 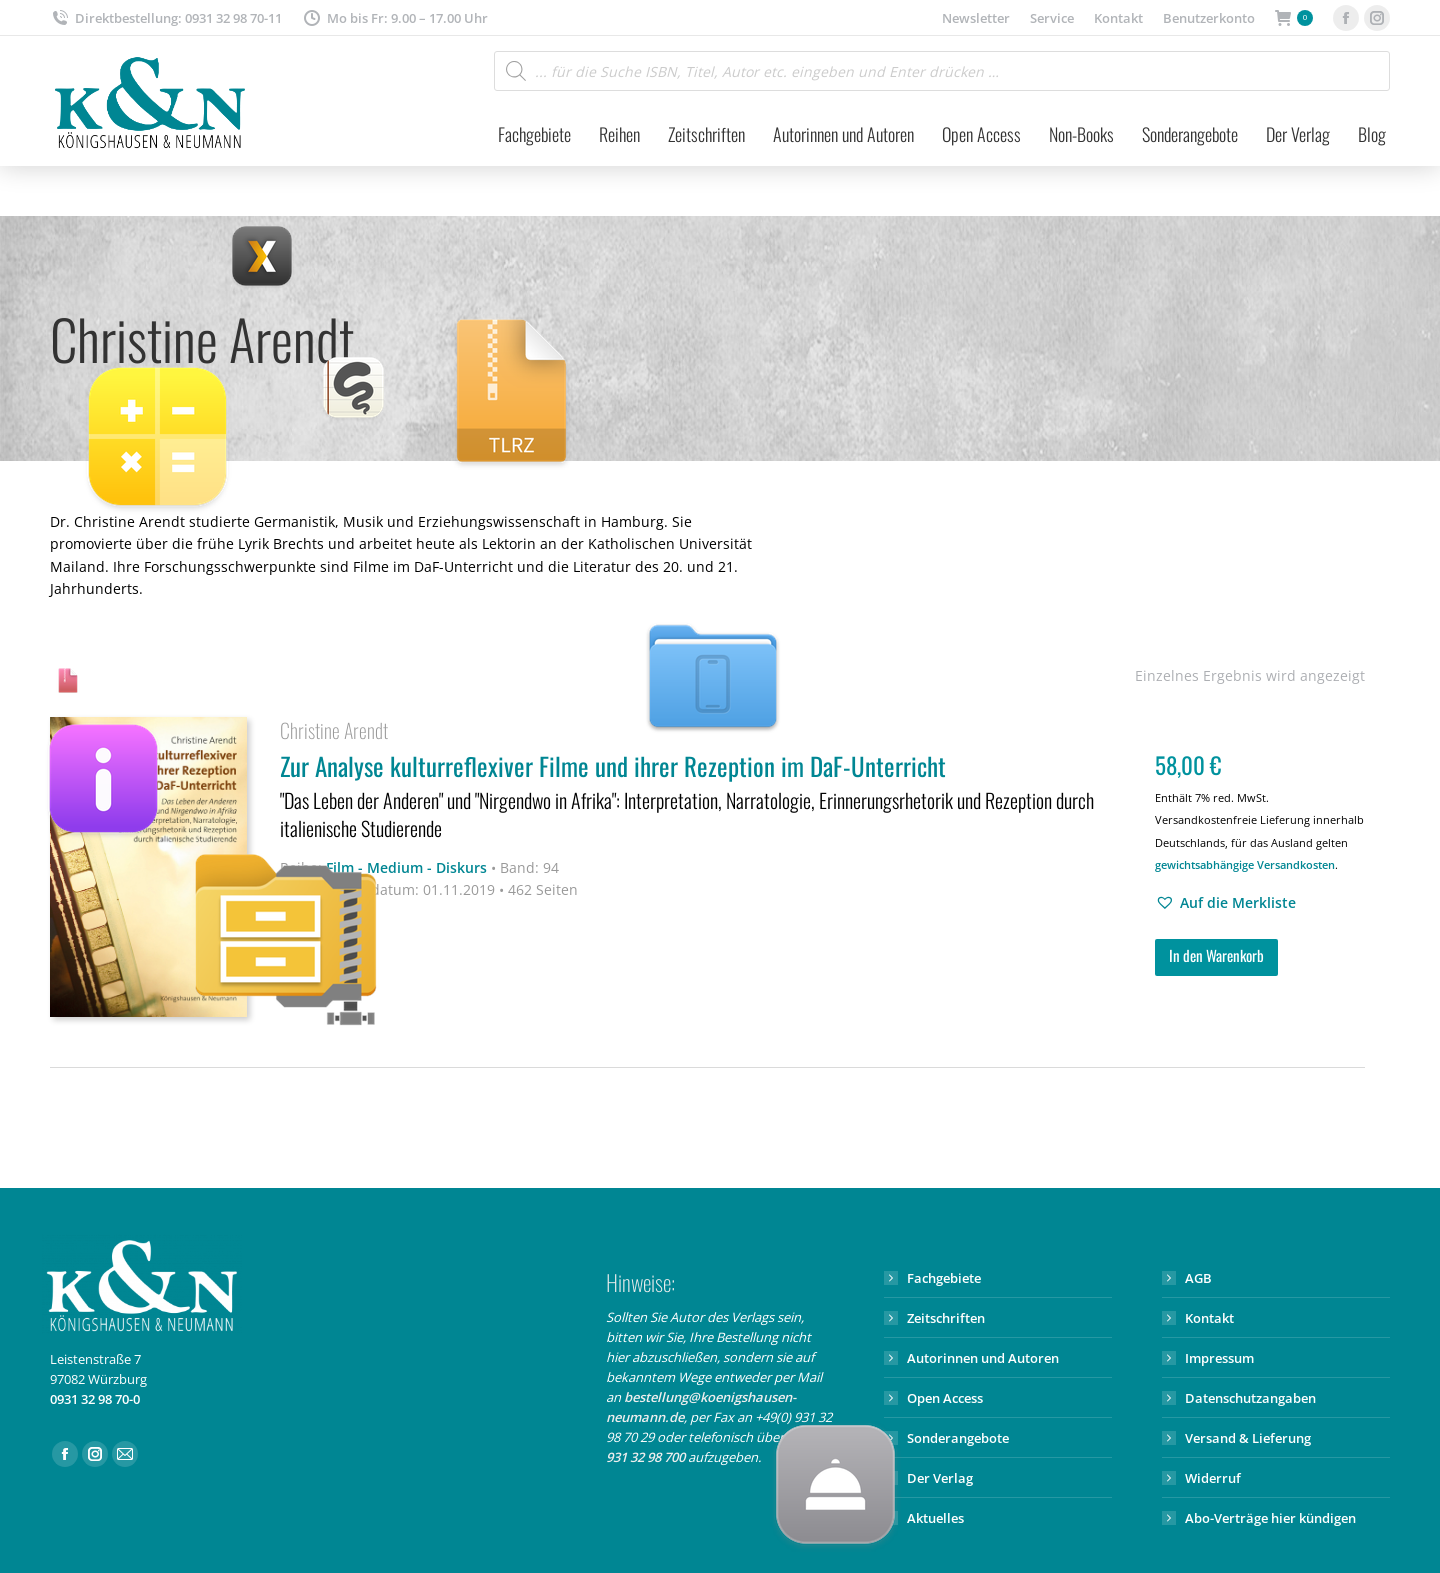 What do you see at coordinates (285, 930) in the screenshot?
I see `open compressed files folder` at bounding box center [285, 930].